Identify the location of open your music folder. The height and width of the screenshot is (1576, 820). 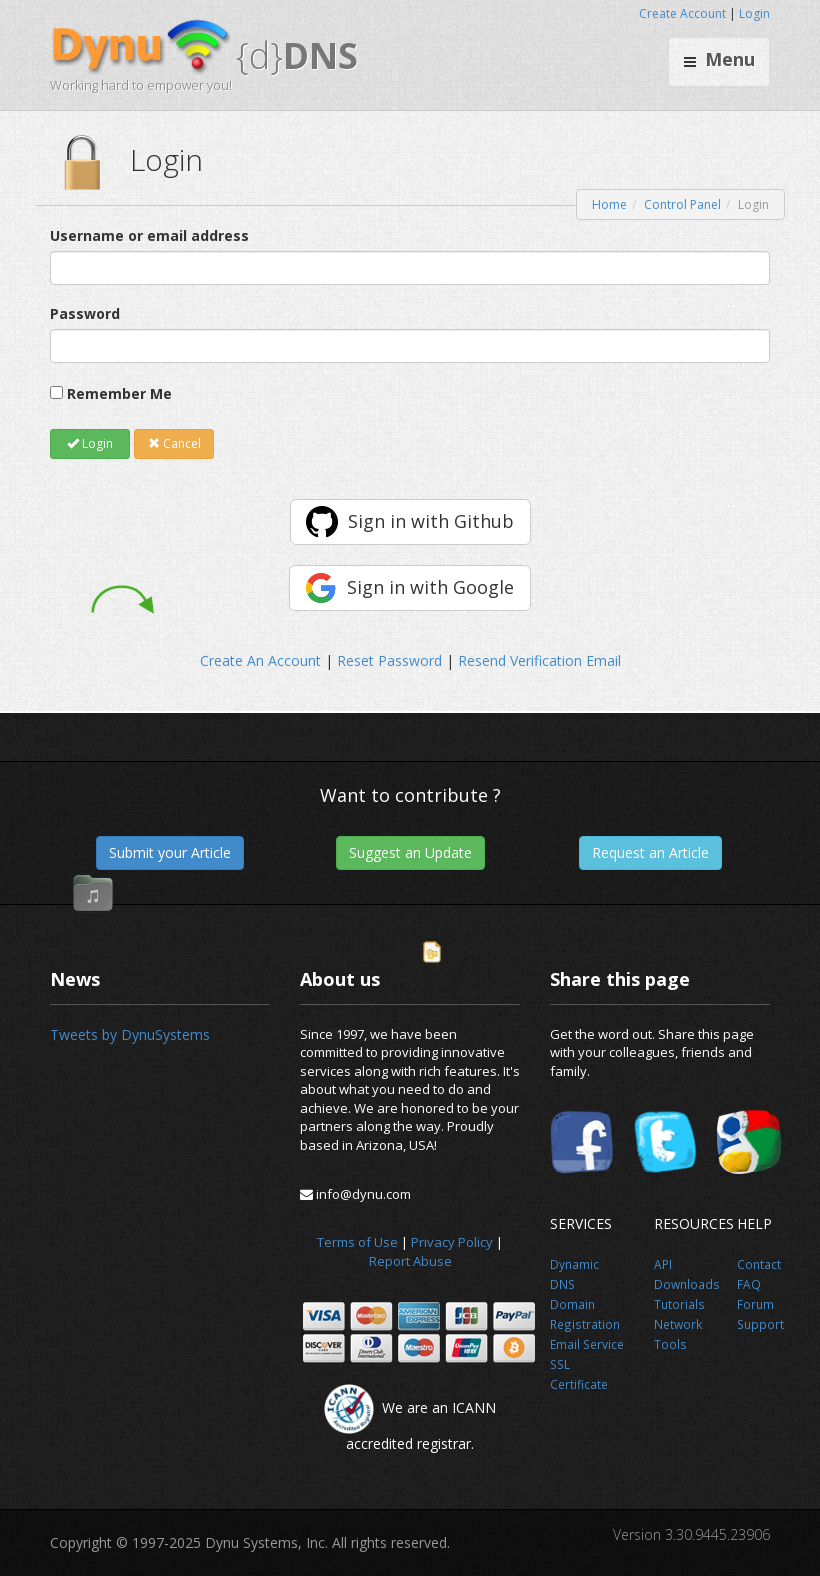
(93, 893).